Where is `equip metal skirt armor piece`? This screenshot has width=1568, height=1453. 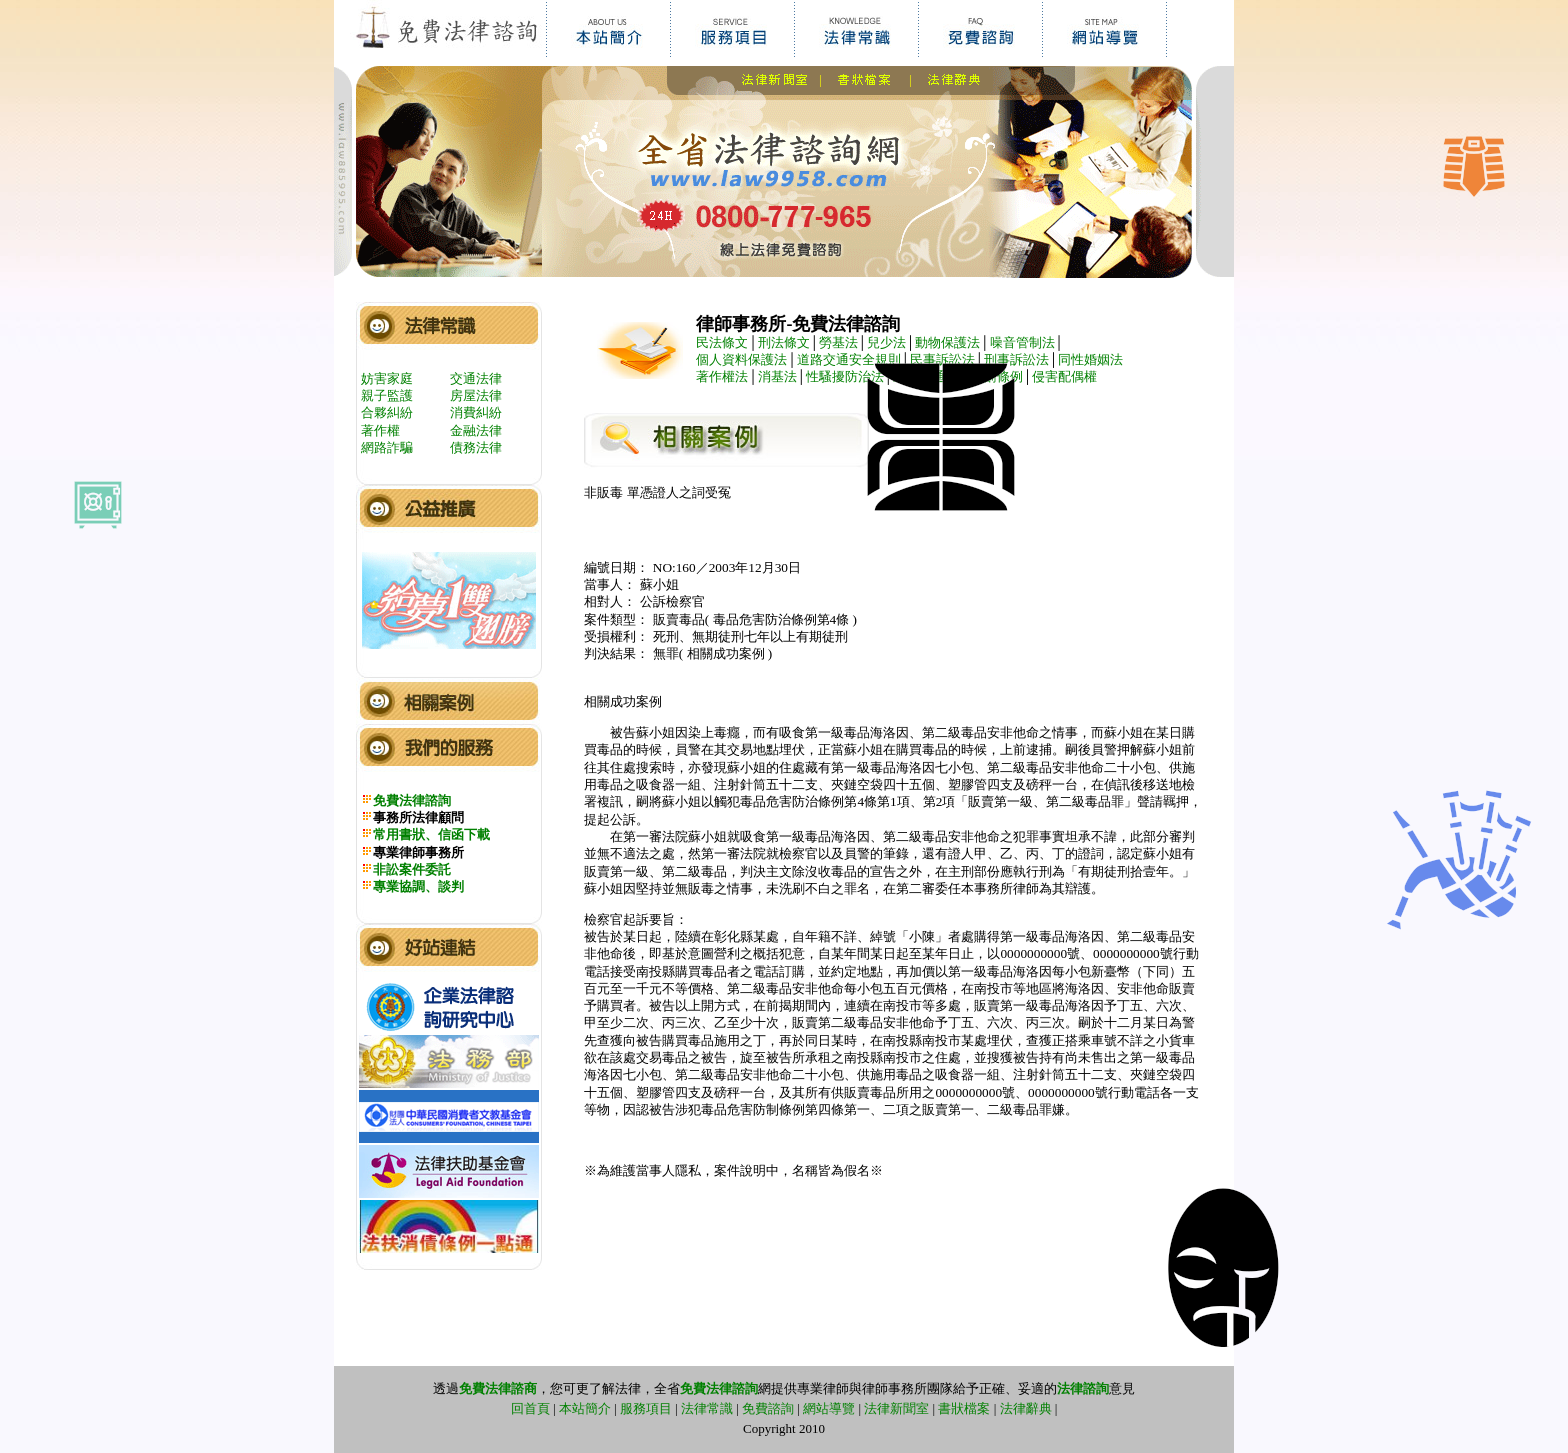
equip metal skirt armor piece is located at coordinates (1474, 167).